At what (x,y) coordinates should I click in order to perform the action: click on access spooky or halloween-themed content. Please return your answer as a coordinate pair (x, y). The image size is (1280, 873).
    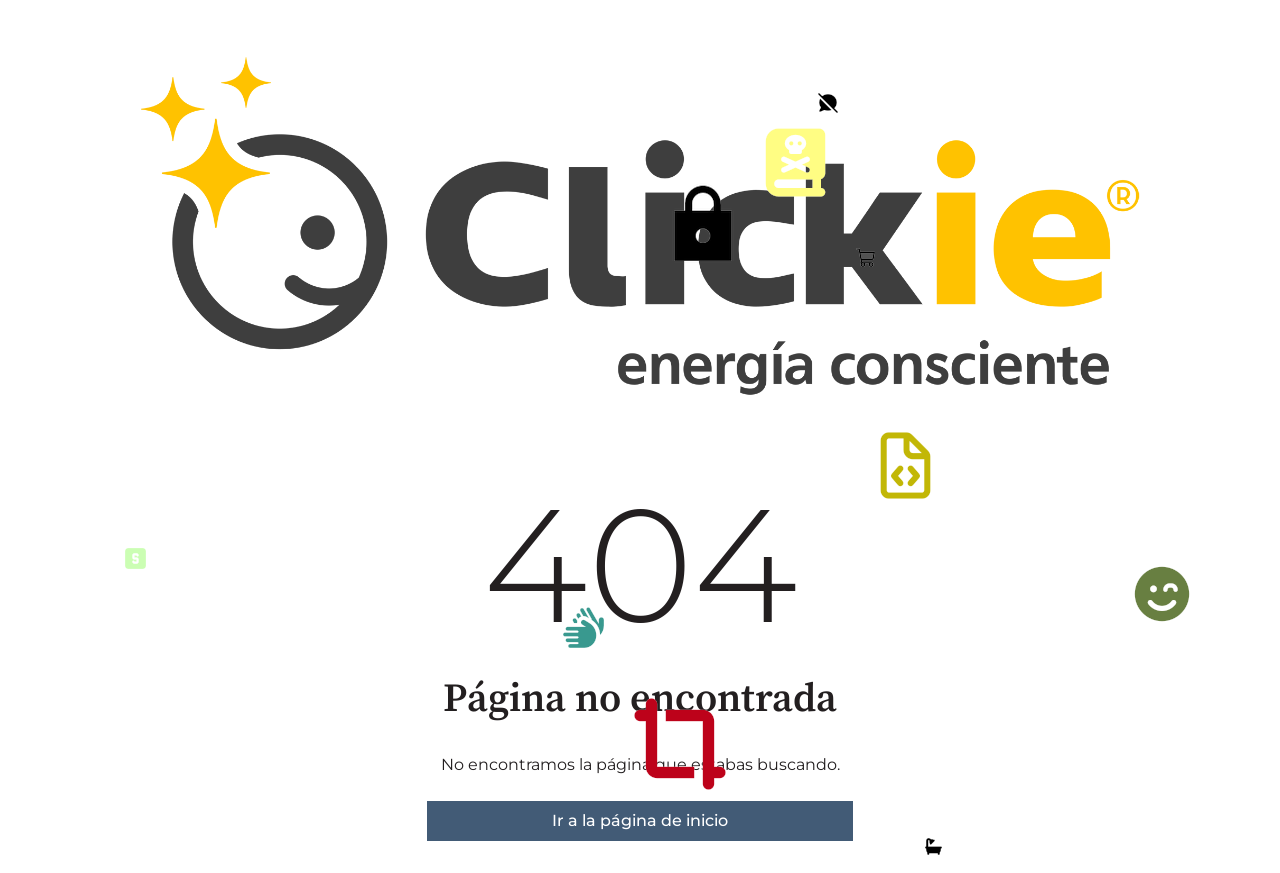
    Looking at the image, I should click on (795, 162).